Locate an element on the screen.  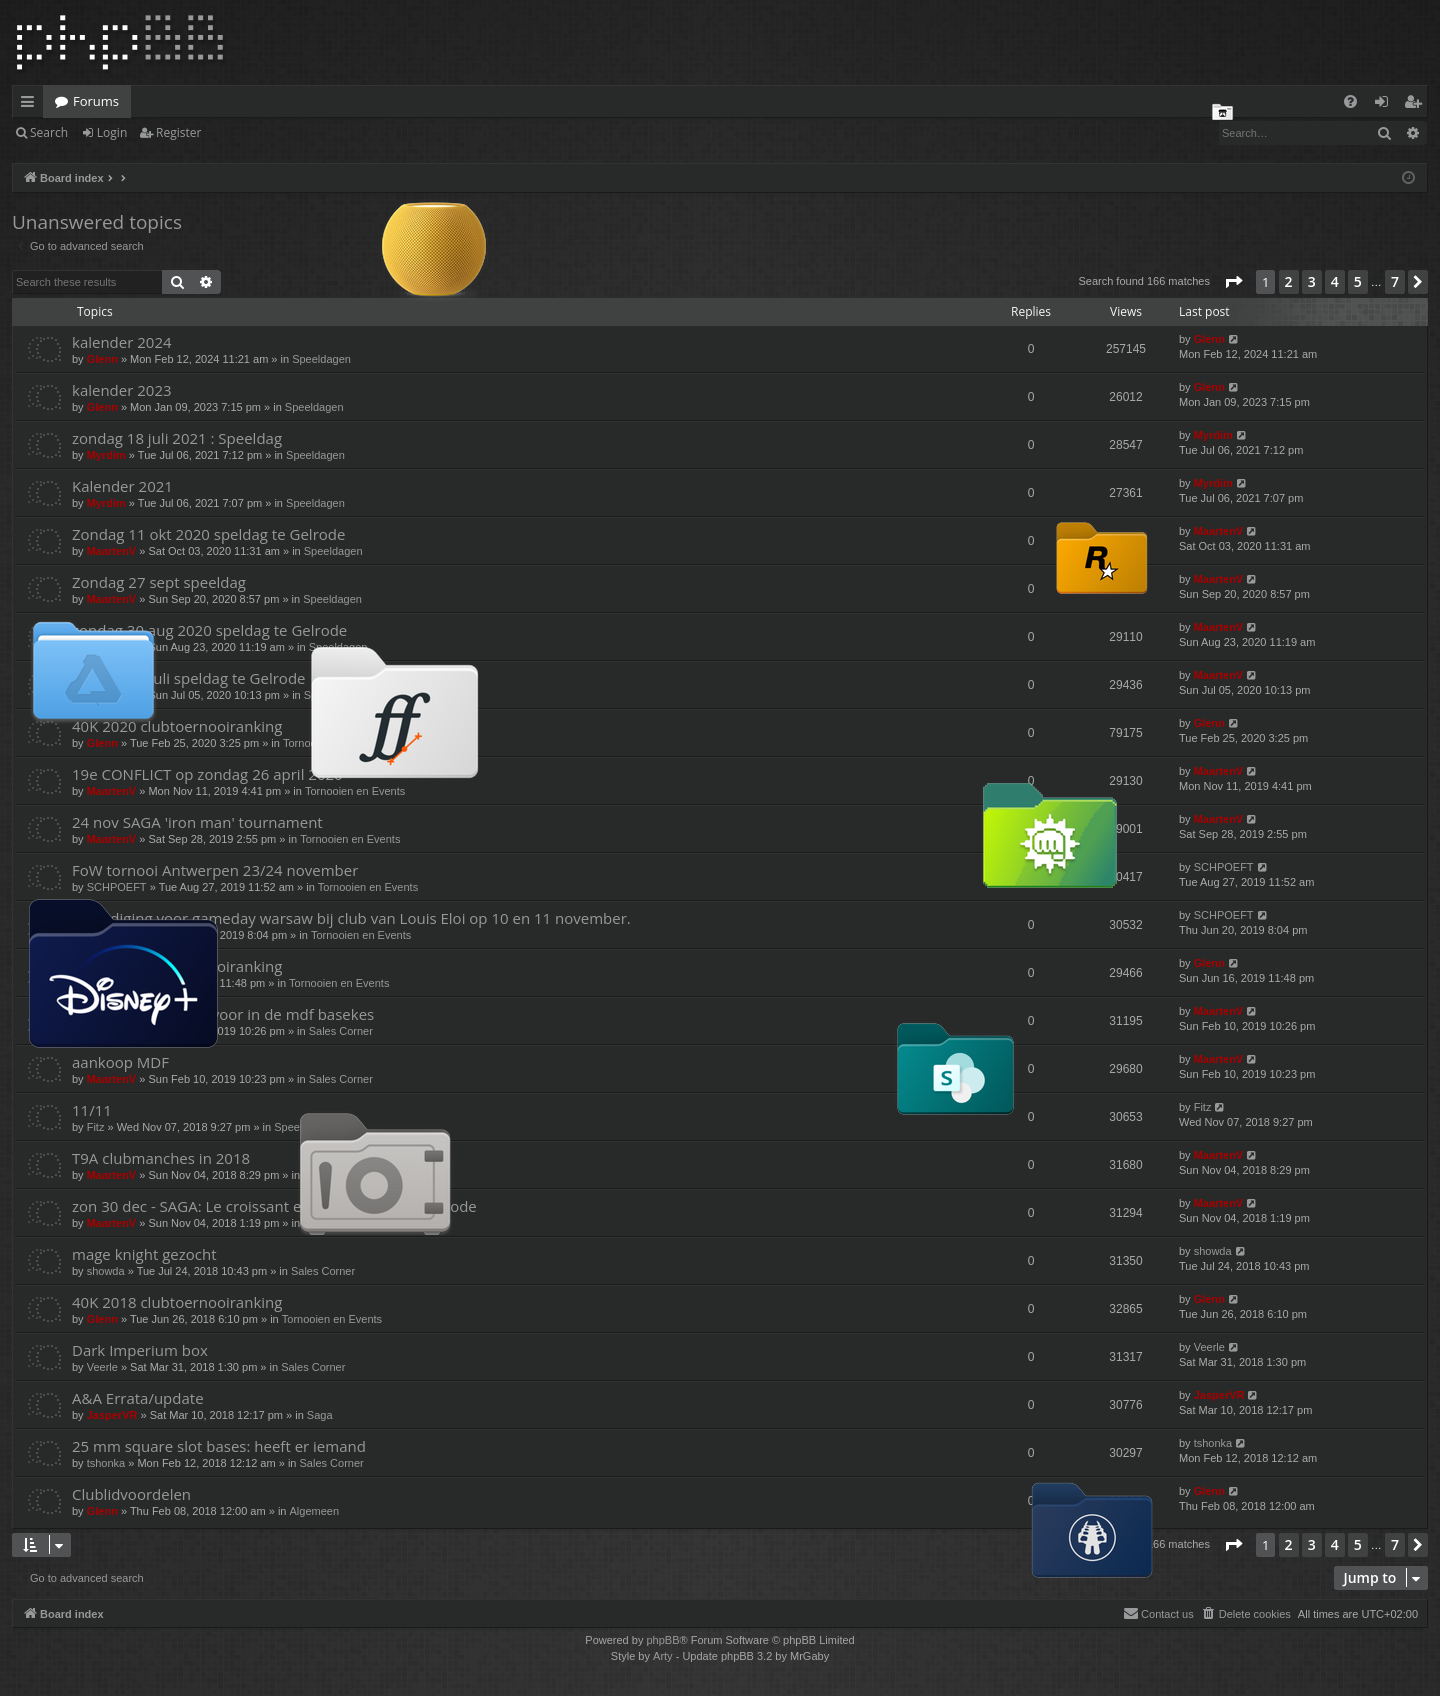
open Affinity app files folder is located at coordinates (93, 670).